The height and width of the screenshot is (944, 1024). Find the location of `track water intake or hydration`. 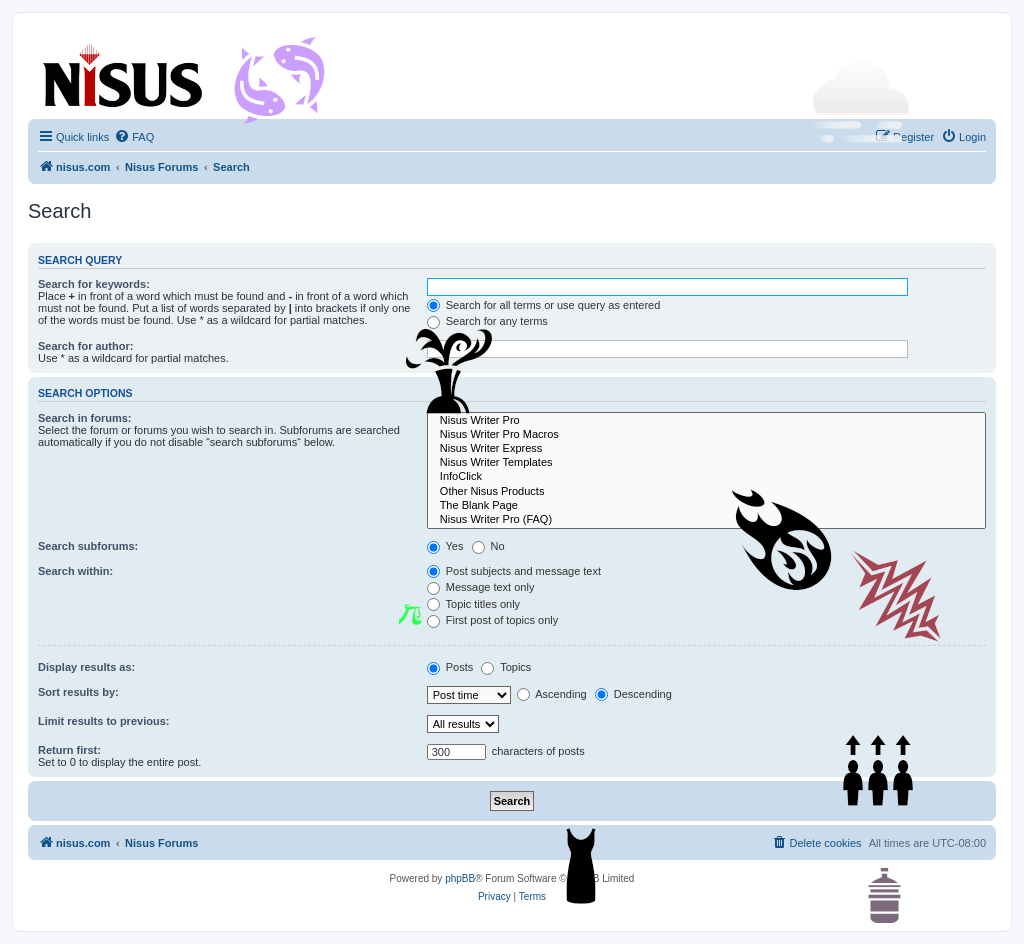

track water intake or hydration is located at coordinates (884, 895).